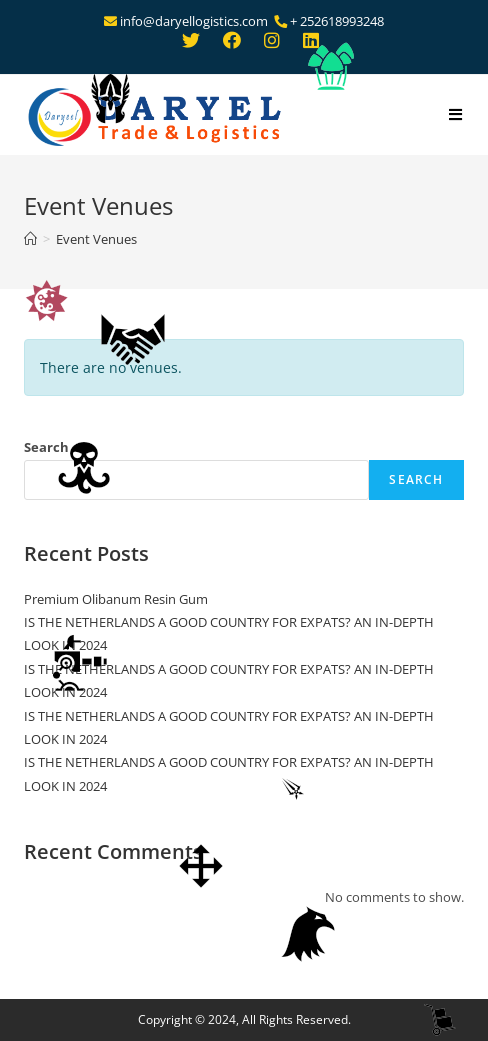 The height and width of the screenshot is (1041, 488). Describe the element at coordinates (133, 340) in the screenshot. I see `confirm a deal or agreement` at that location.